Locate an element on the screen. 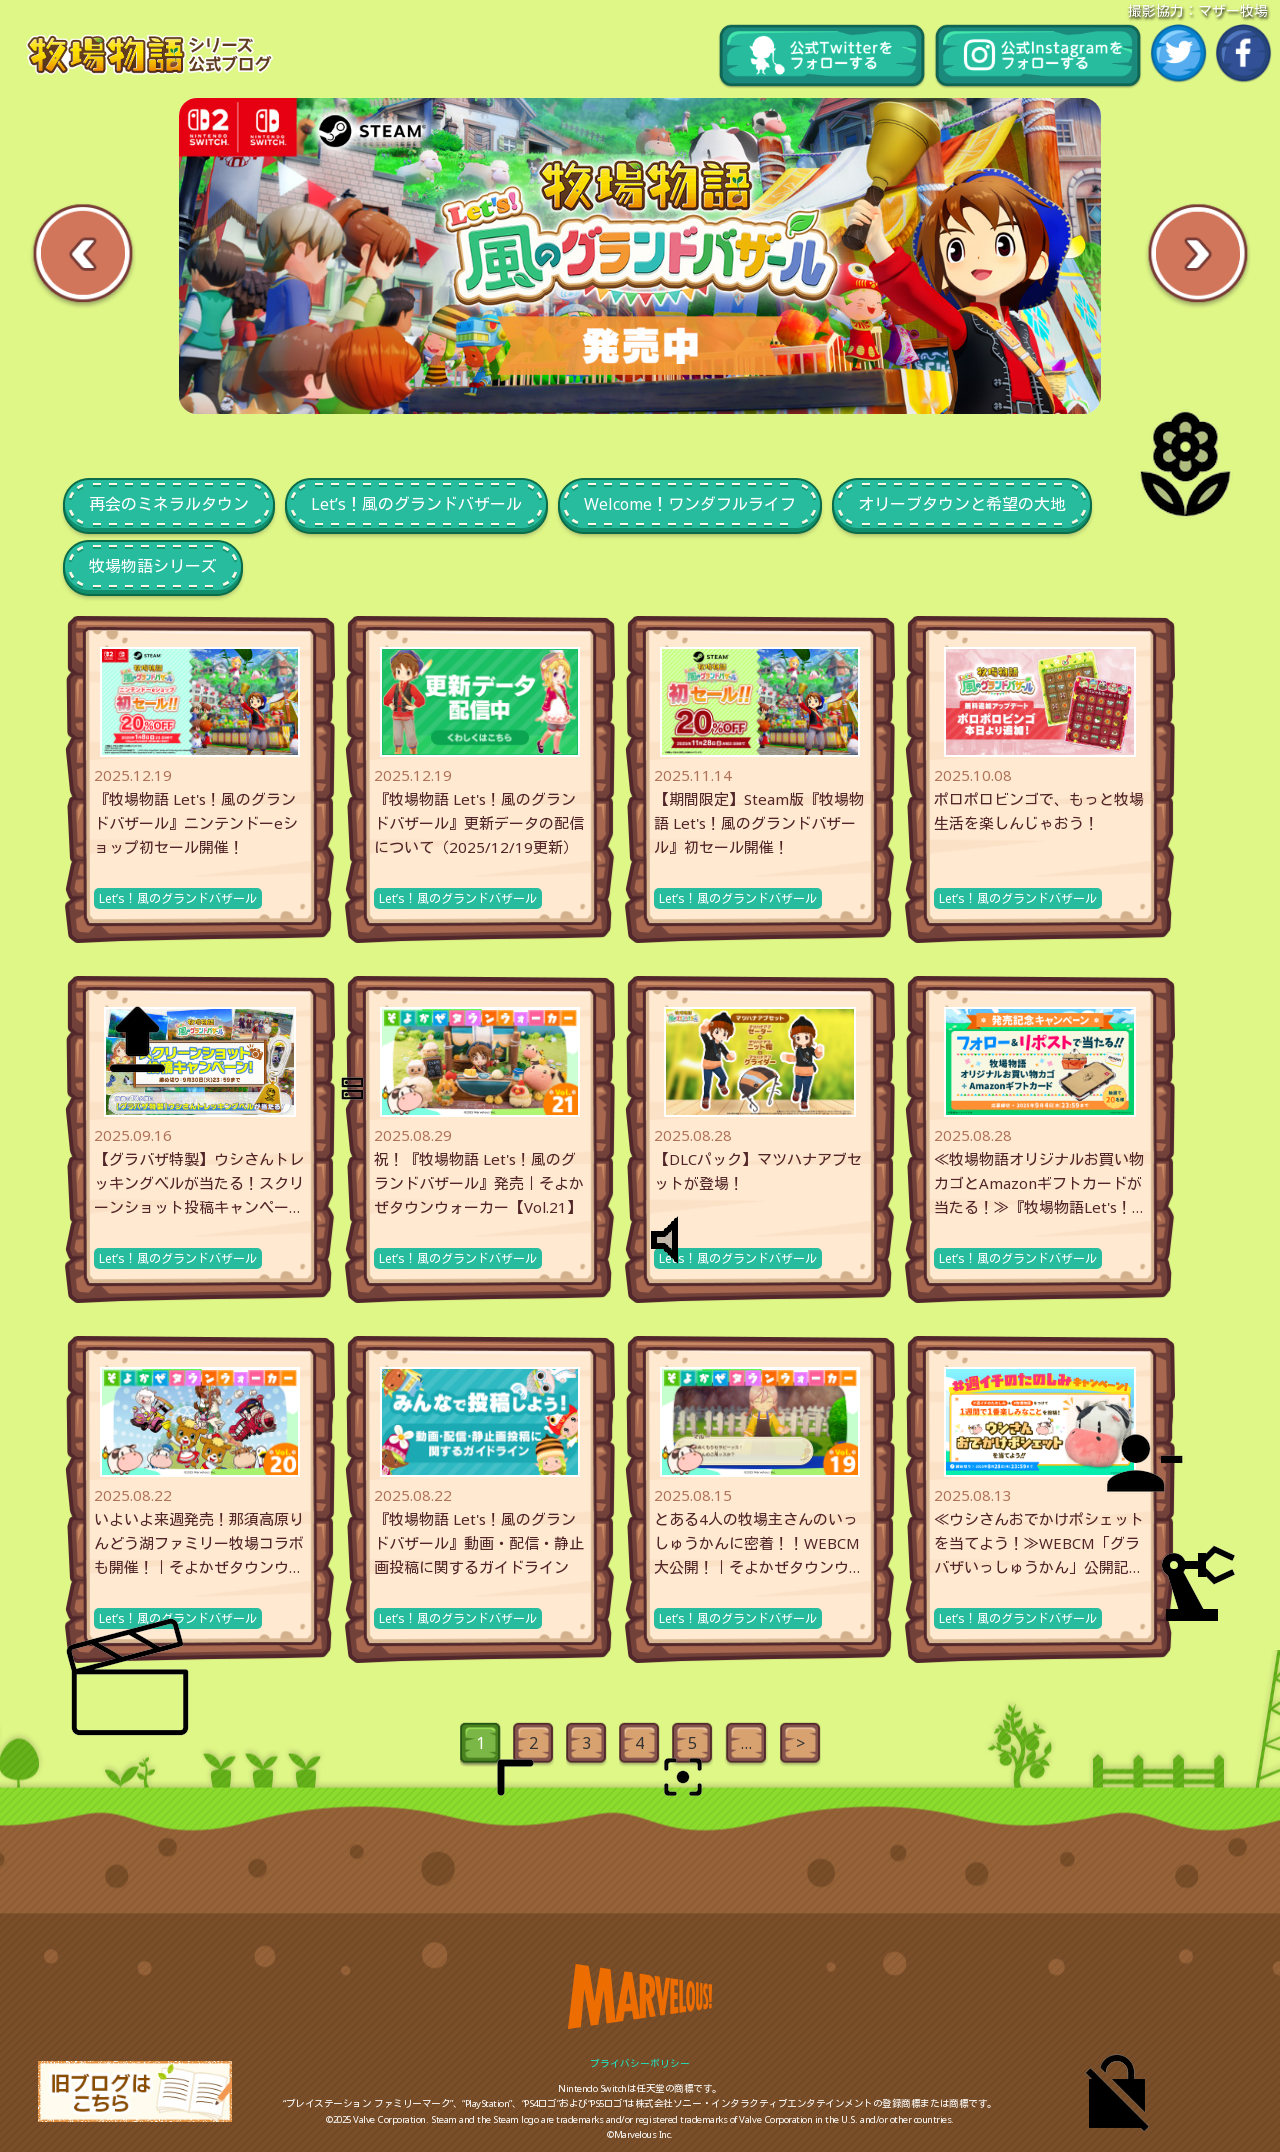 This screenshot has width=1280, height=2152. remove a contact or user from your list is located at coordinates (1143, 1463).